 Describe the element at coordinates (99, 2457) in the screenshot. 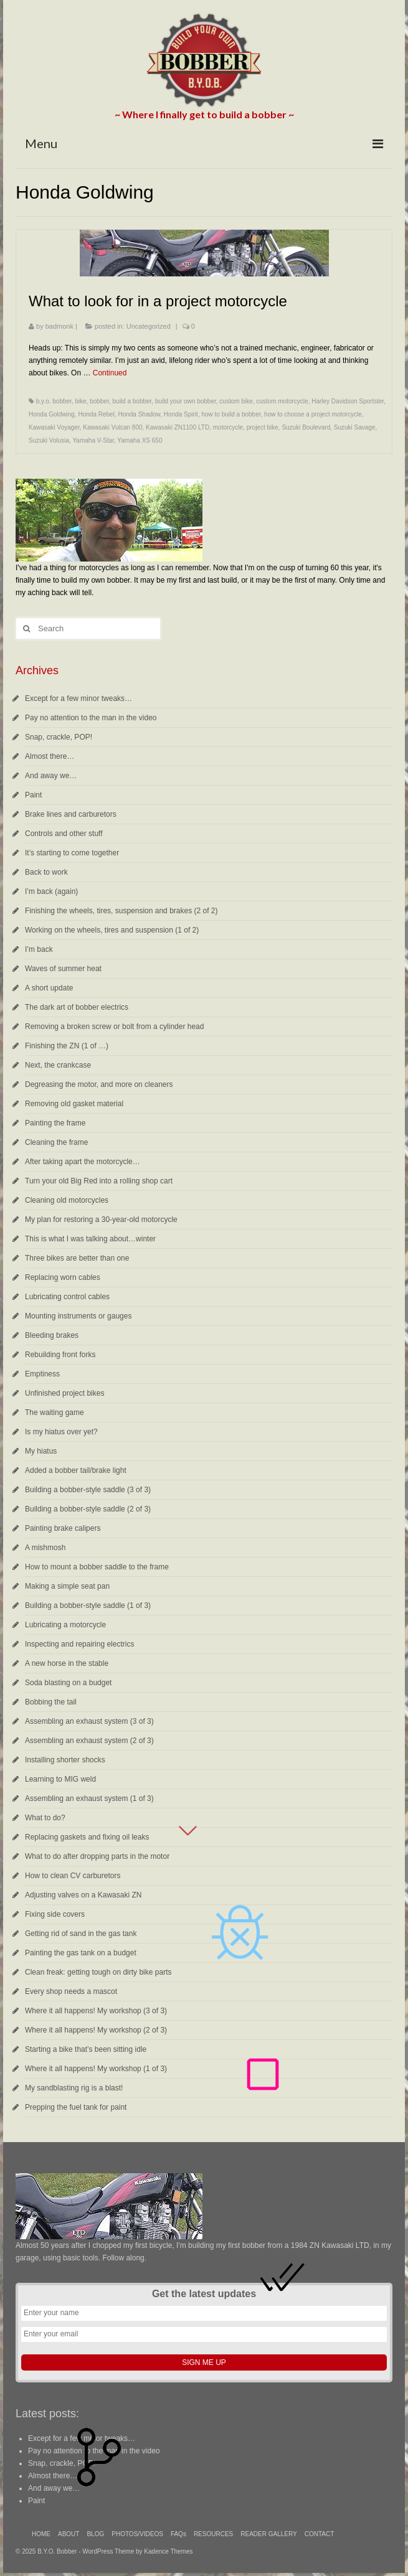

I see `access source control or version history` at that location.